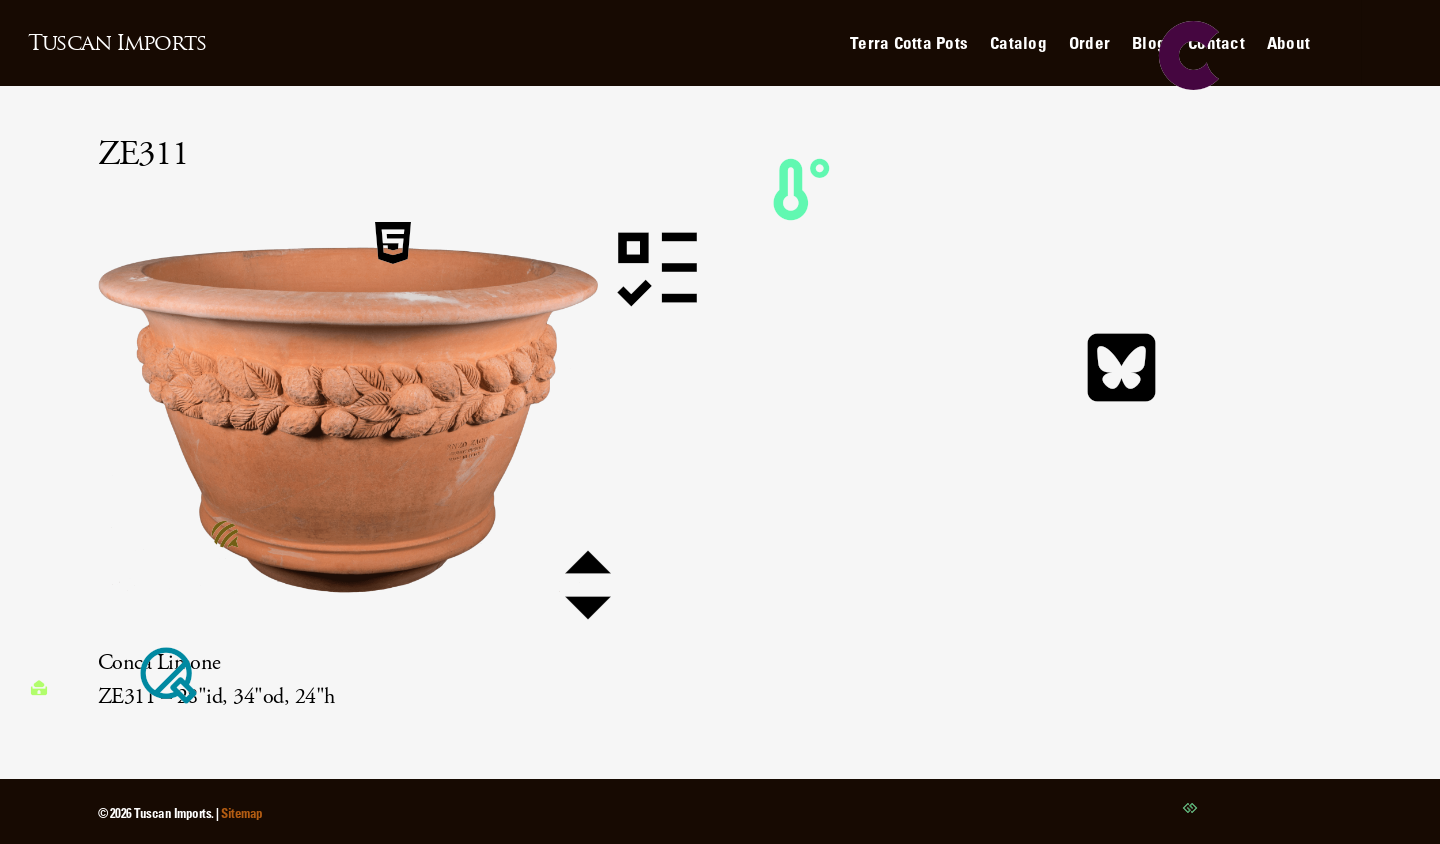  What do you see at coordinates (657, 267) in the screenshot?
I see `view completed tasks in a checklist` at bounding box center [657, 267].